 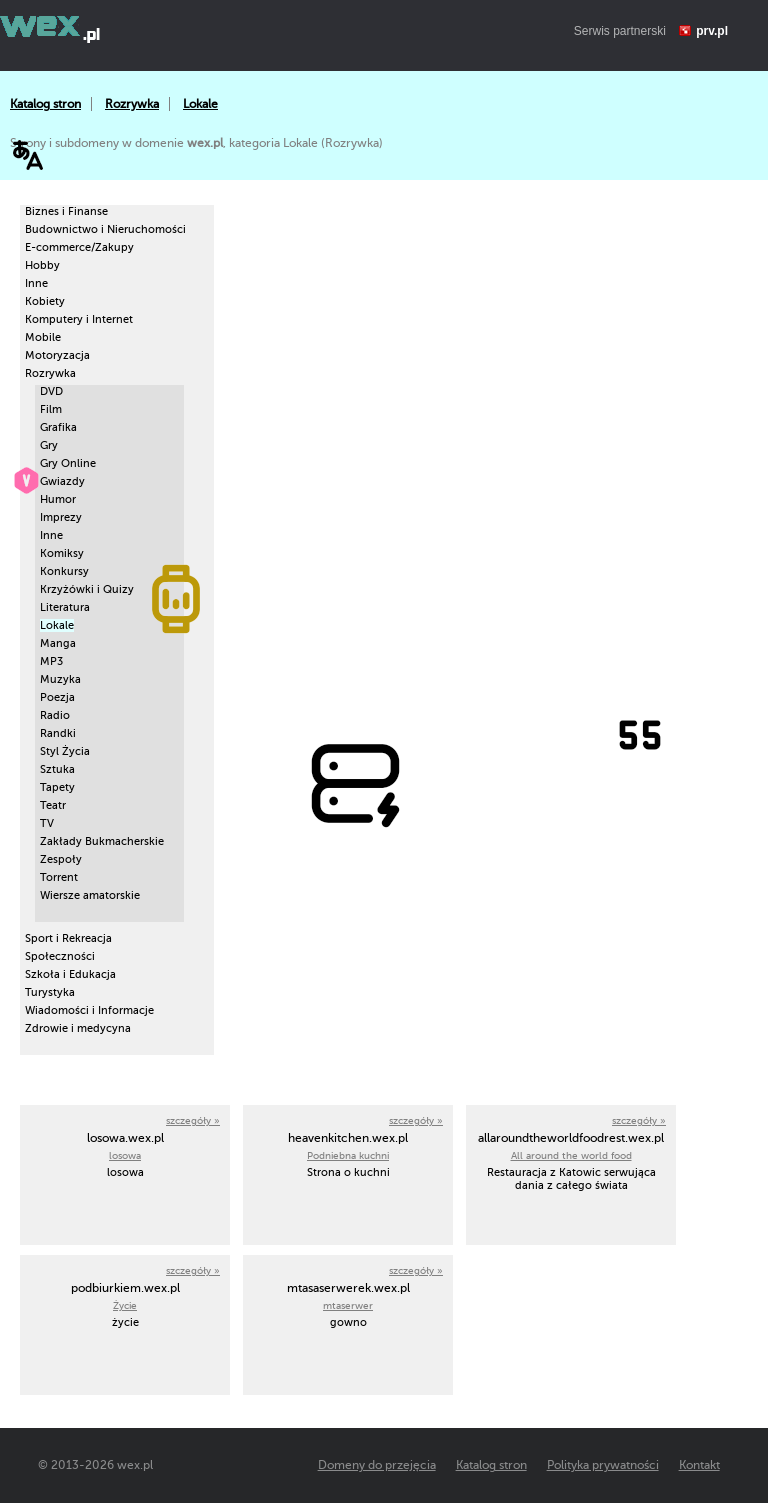 What do you see at coordinates (640, 735) in the screenshot?
I see `indicates item number 55 in a list or sequence` at bounding box center [640, 735].